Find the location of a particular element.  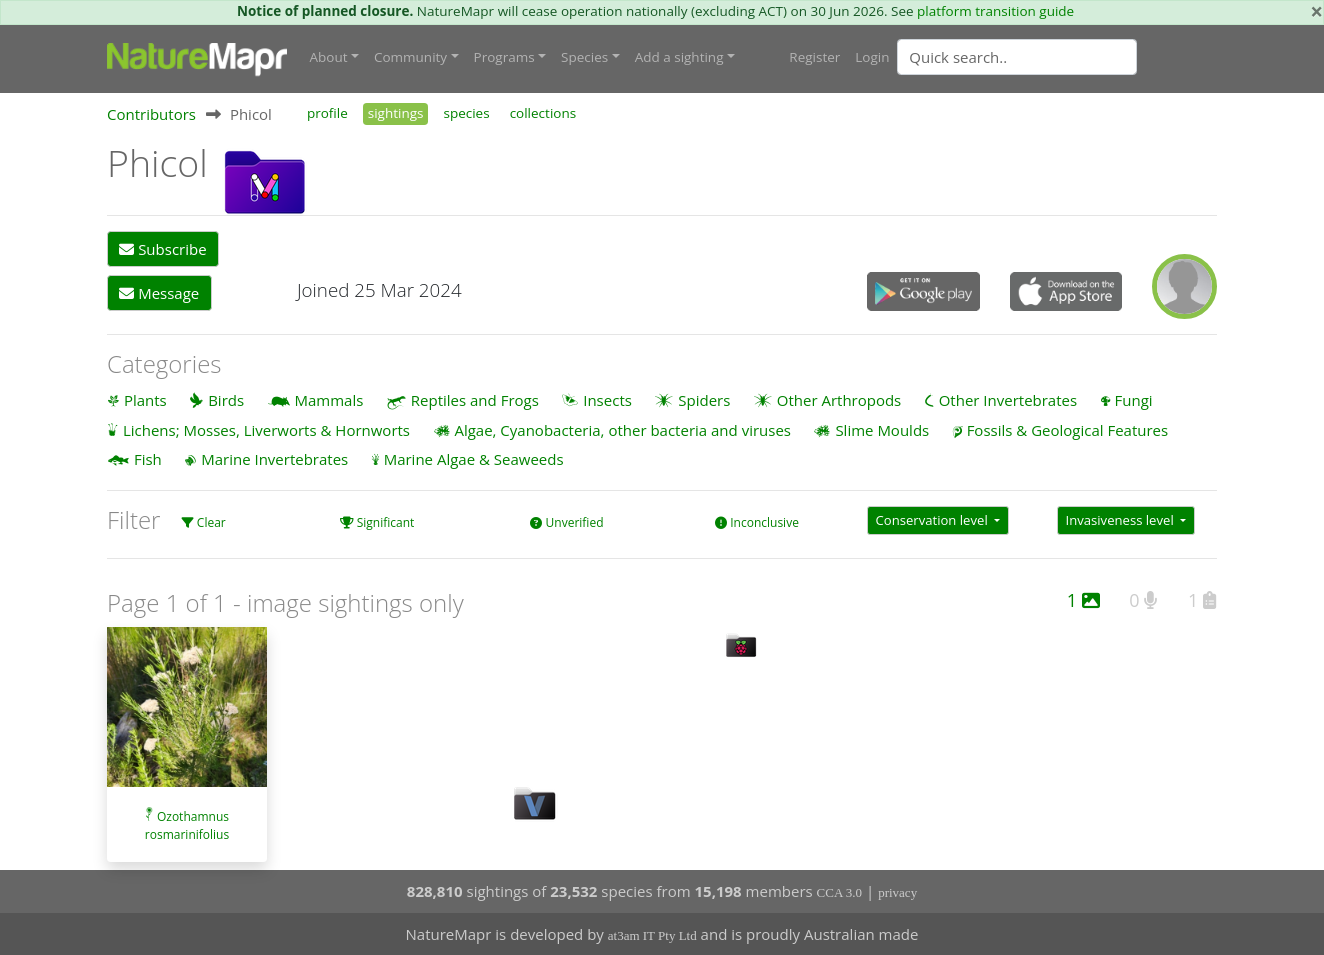

folder containing Raspberry Pi project files is located at coordinates (741, 646).